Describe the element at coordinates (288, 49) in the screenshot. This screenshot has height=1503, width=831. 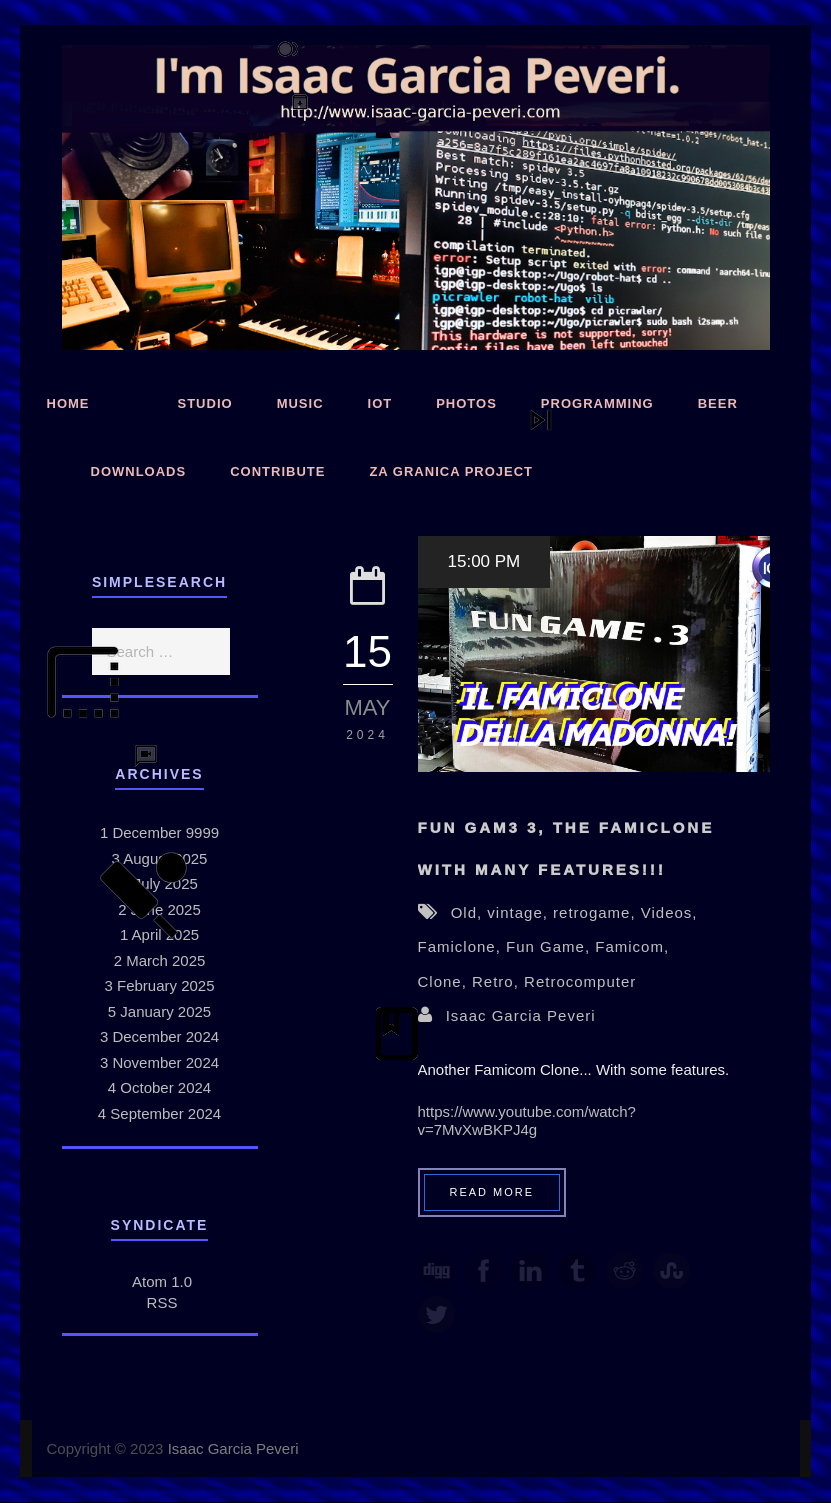
I see `indicates active recording or live broadcast` at that location.